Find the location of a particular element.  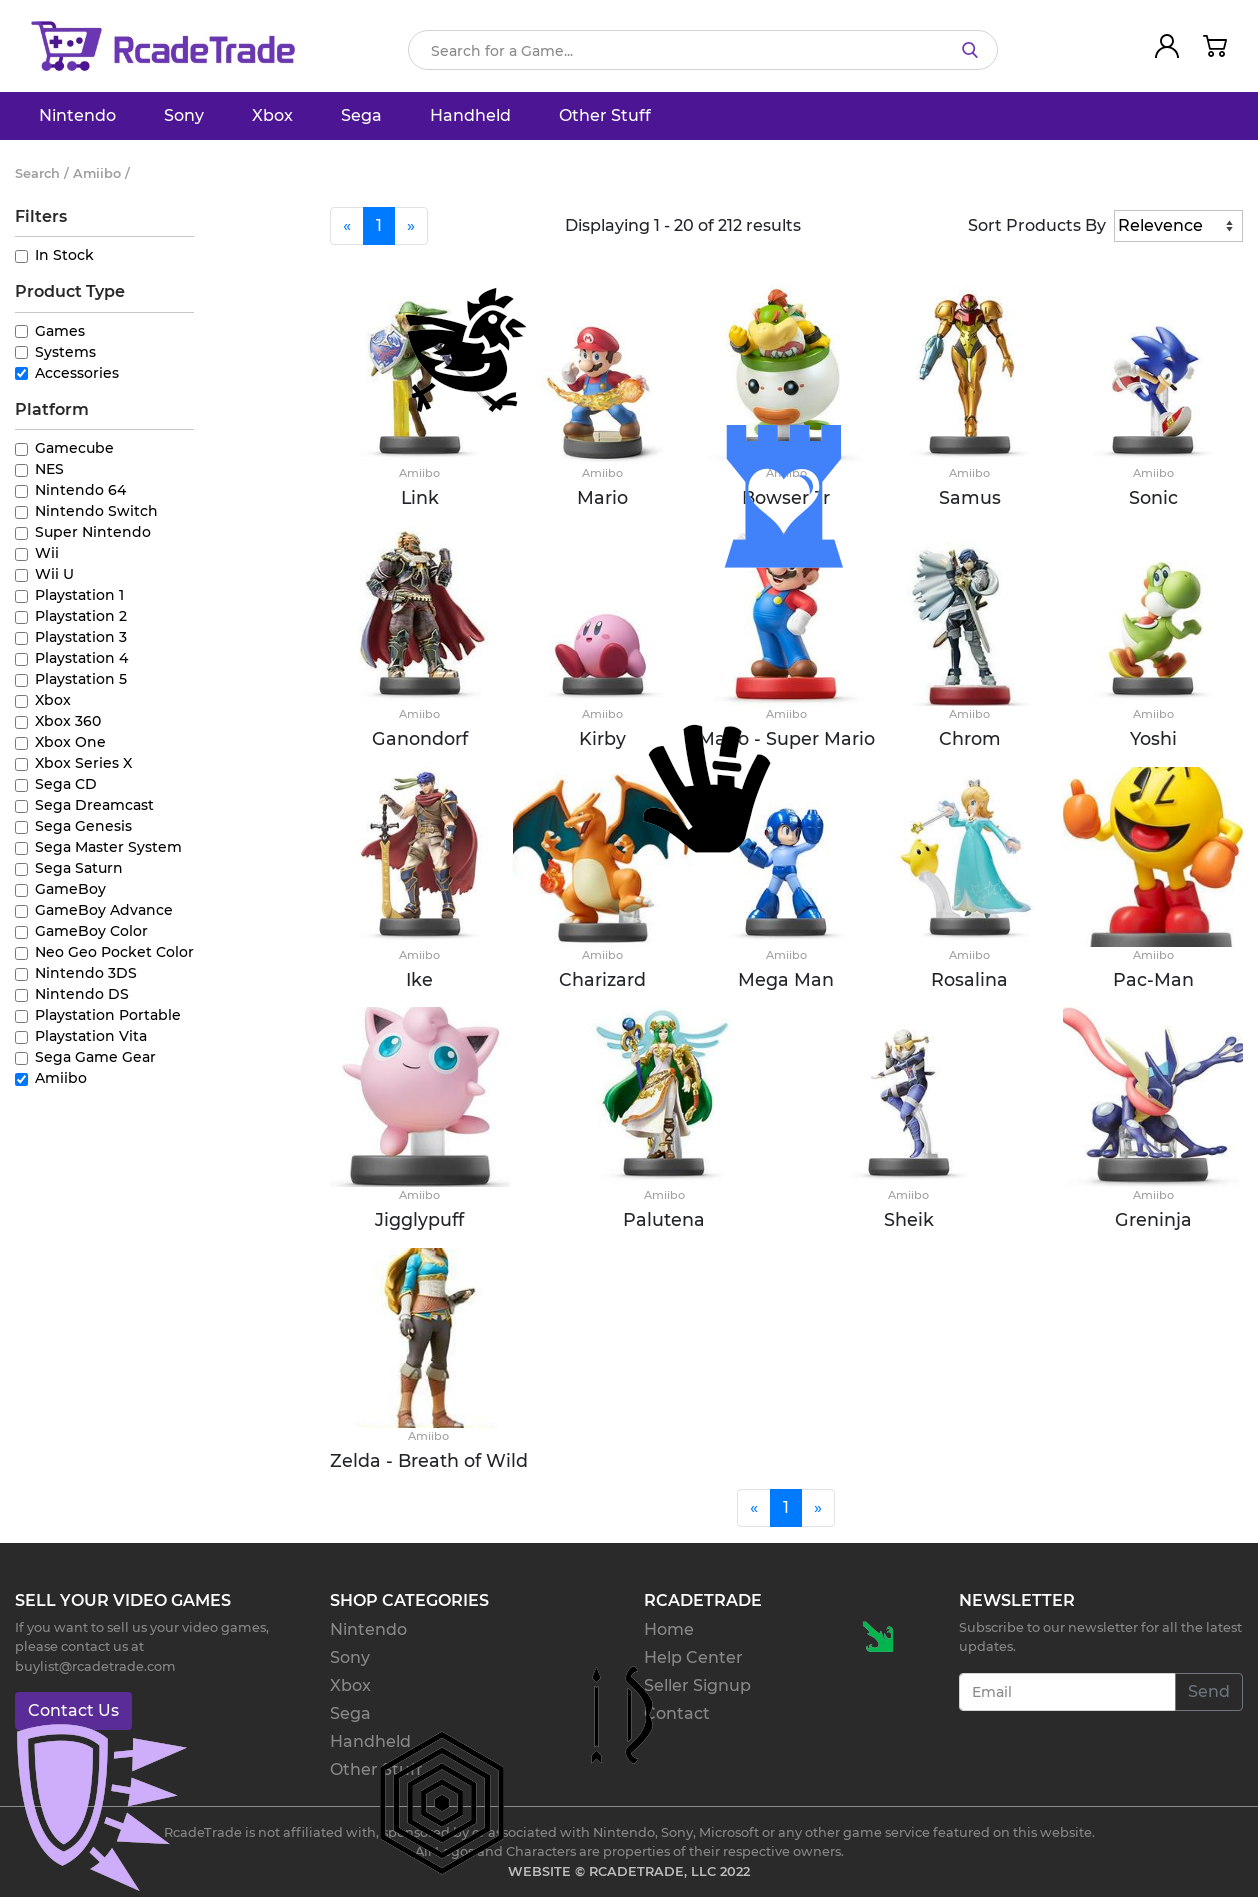

access archery or ranged combat skills is located at coordinates (618, 1715).